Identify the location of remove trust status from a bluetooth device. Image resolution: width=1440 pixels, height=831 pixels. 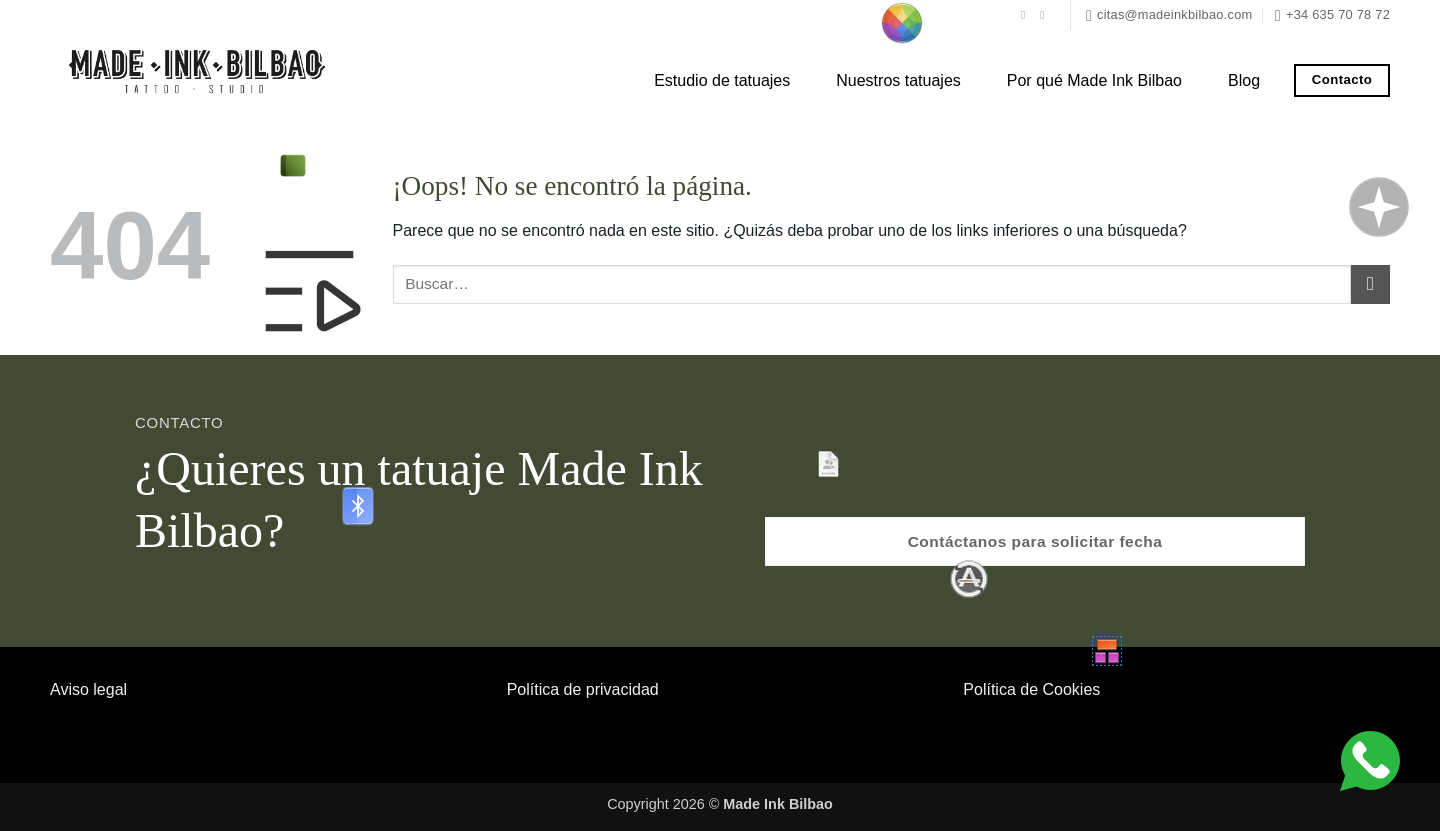
(1379, 207).